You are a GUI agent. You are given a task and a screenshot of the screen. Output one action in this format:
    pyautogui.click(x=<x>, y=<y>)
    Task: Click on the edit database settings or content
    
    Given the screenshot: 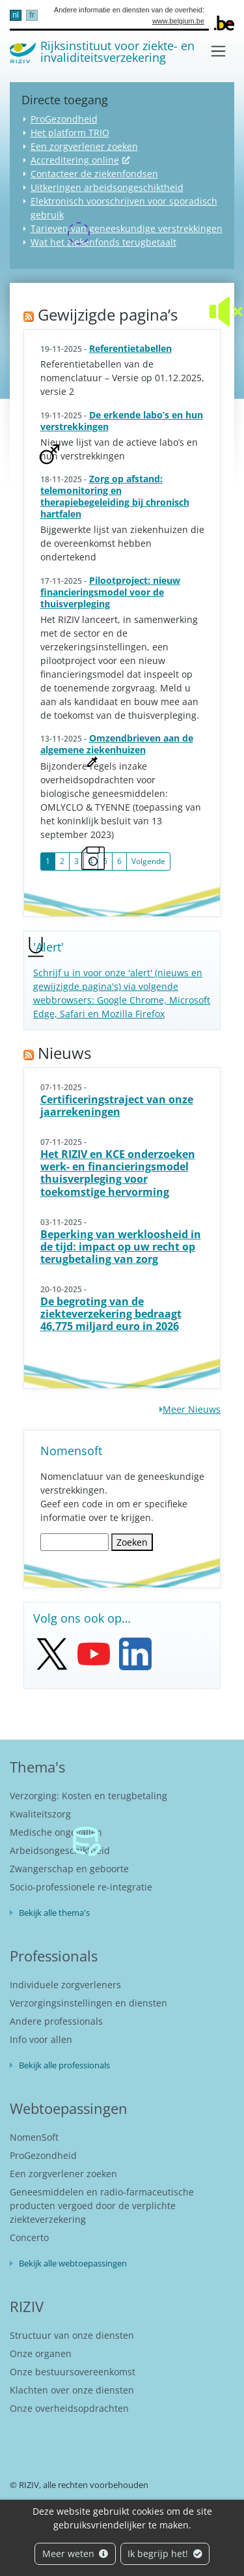 What is the action you would take?
    pyautogui.click(x=85, y=1840)
    